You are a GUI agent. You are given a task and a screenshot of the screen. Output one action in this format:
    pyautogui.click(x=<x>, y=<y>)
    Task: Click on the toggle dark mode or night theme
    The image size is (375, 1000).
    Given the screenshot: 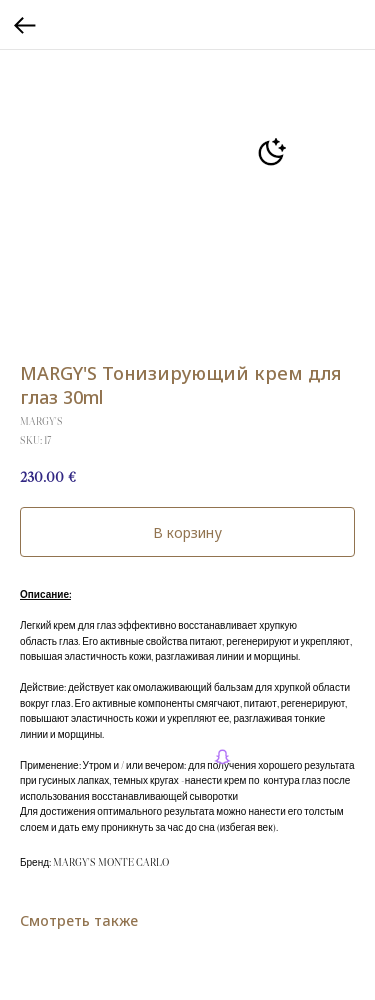 What is the action you would take?
    pyautogui.click(x=271, y=153)
    